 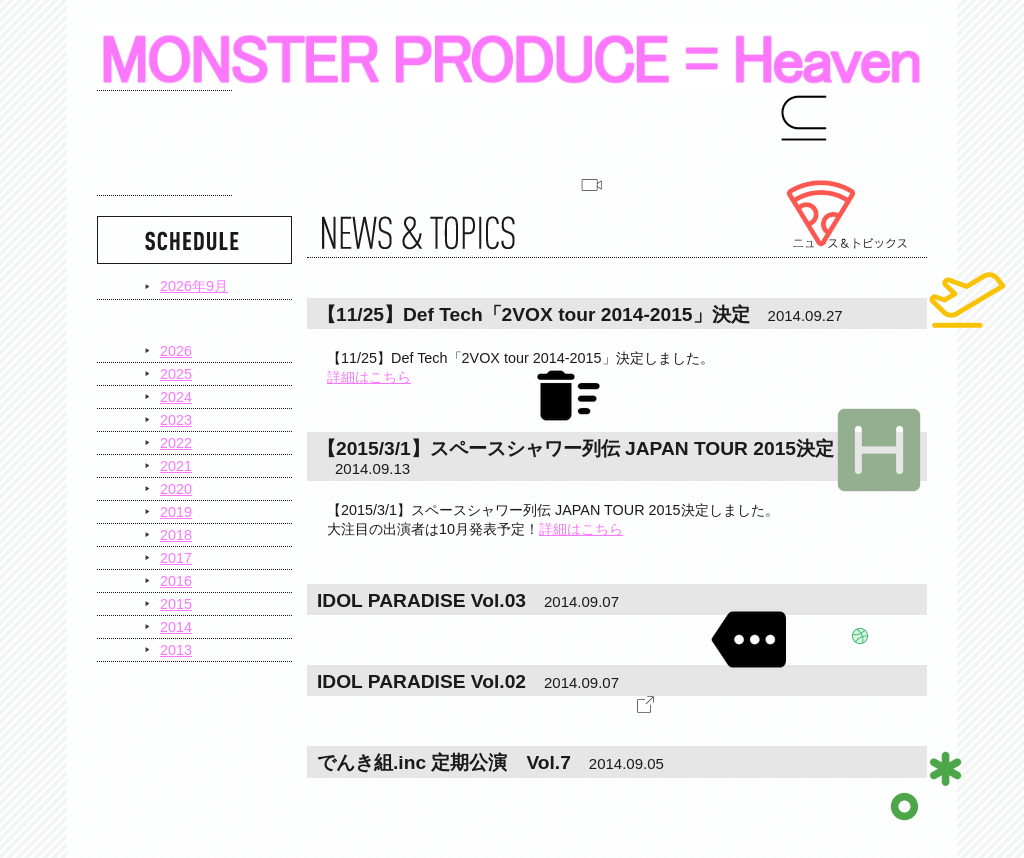 I want to click on visit dribbble profile or portfolio, so click(x=860, y=636).